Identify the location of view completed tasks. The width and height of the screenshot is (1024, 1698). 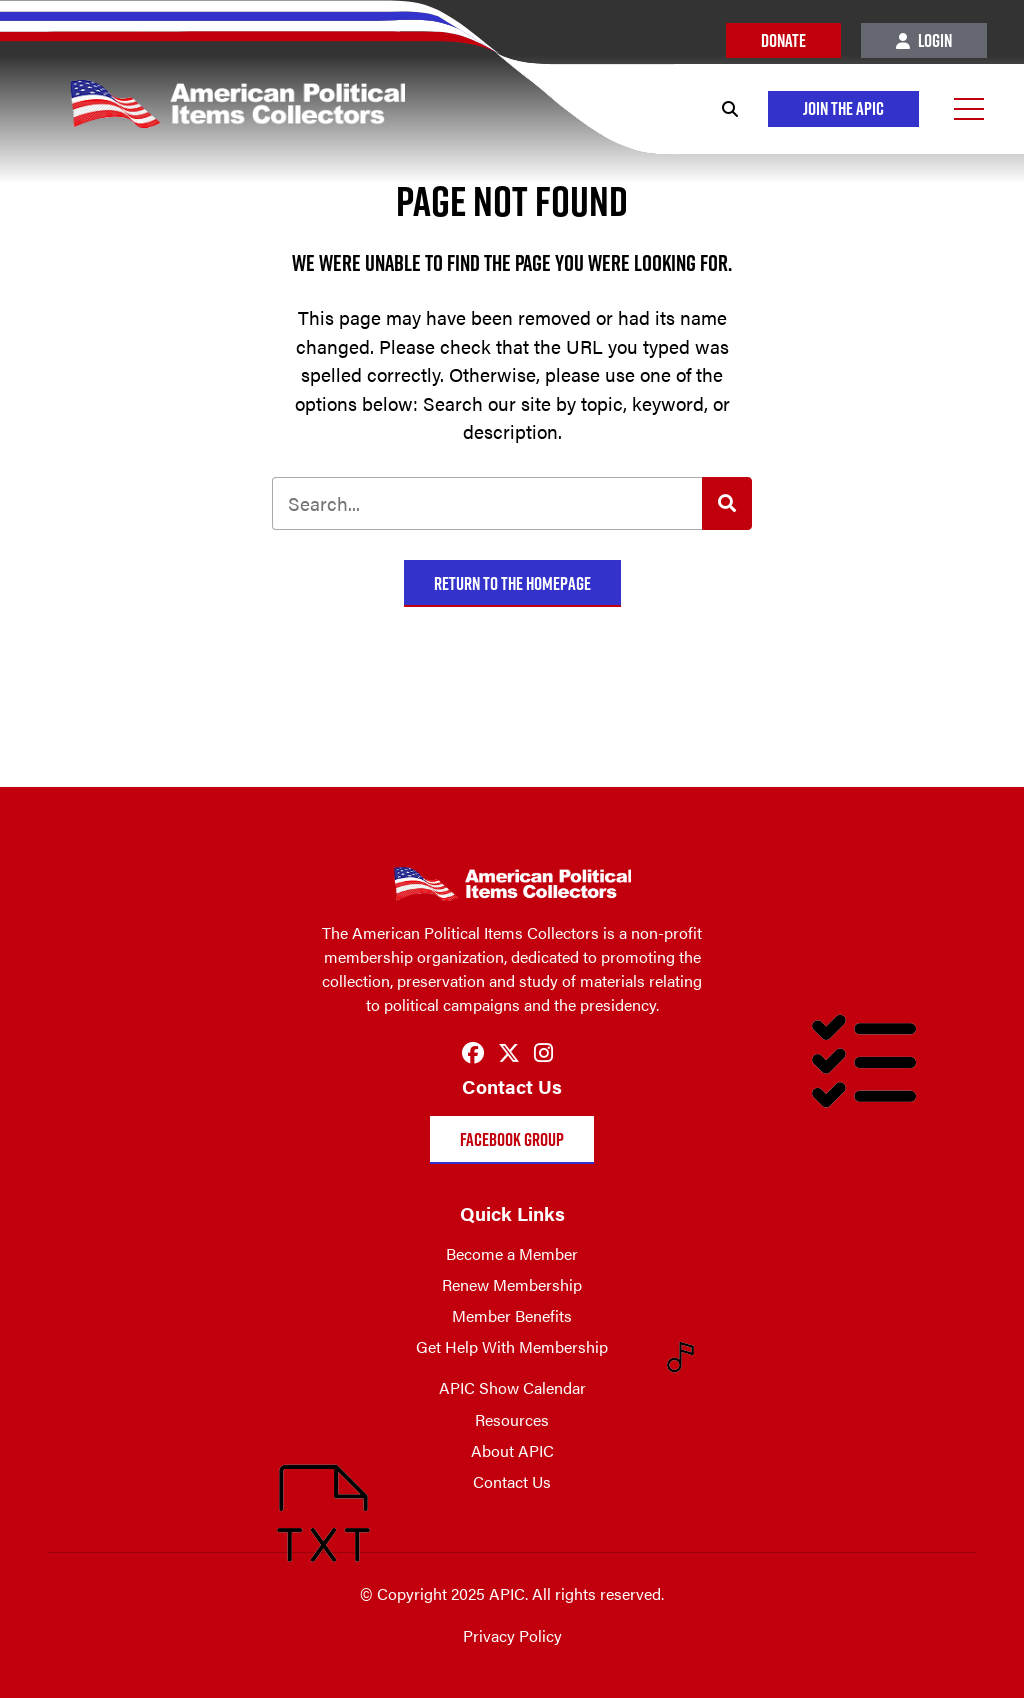
(865, 1062).